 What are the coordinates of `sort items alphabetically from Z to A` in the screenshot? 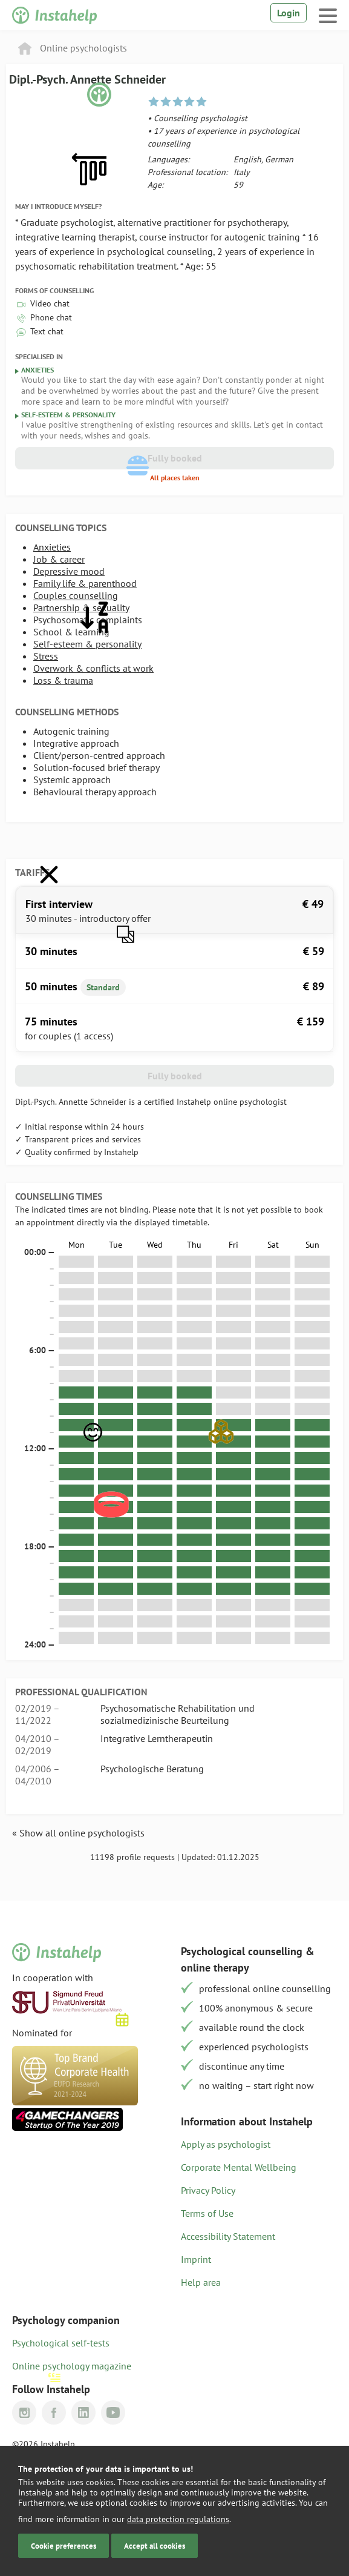 It's located at (95, 617).